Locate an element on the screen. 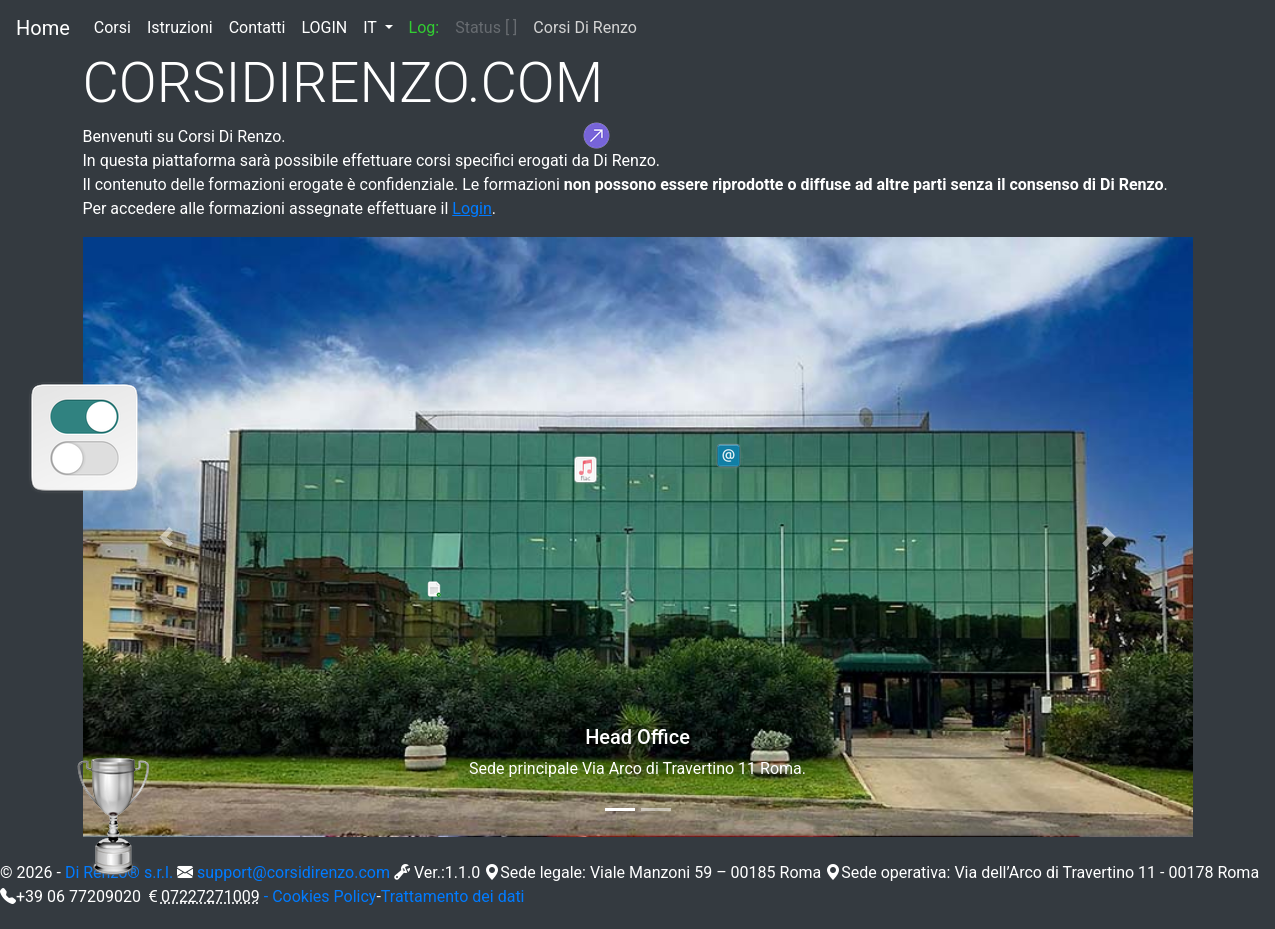 This screenshot has width=1275, height=929. open gnome tweaks settings application is located at coordinates (84, 437).